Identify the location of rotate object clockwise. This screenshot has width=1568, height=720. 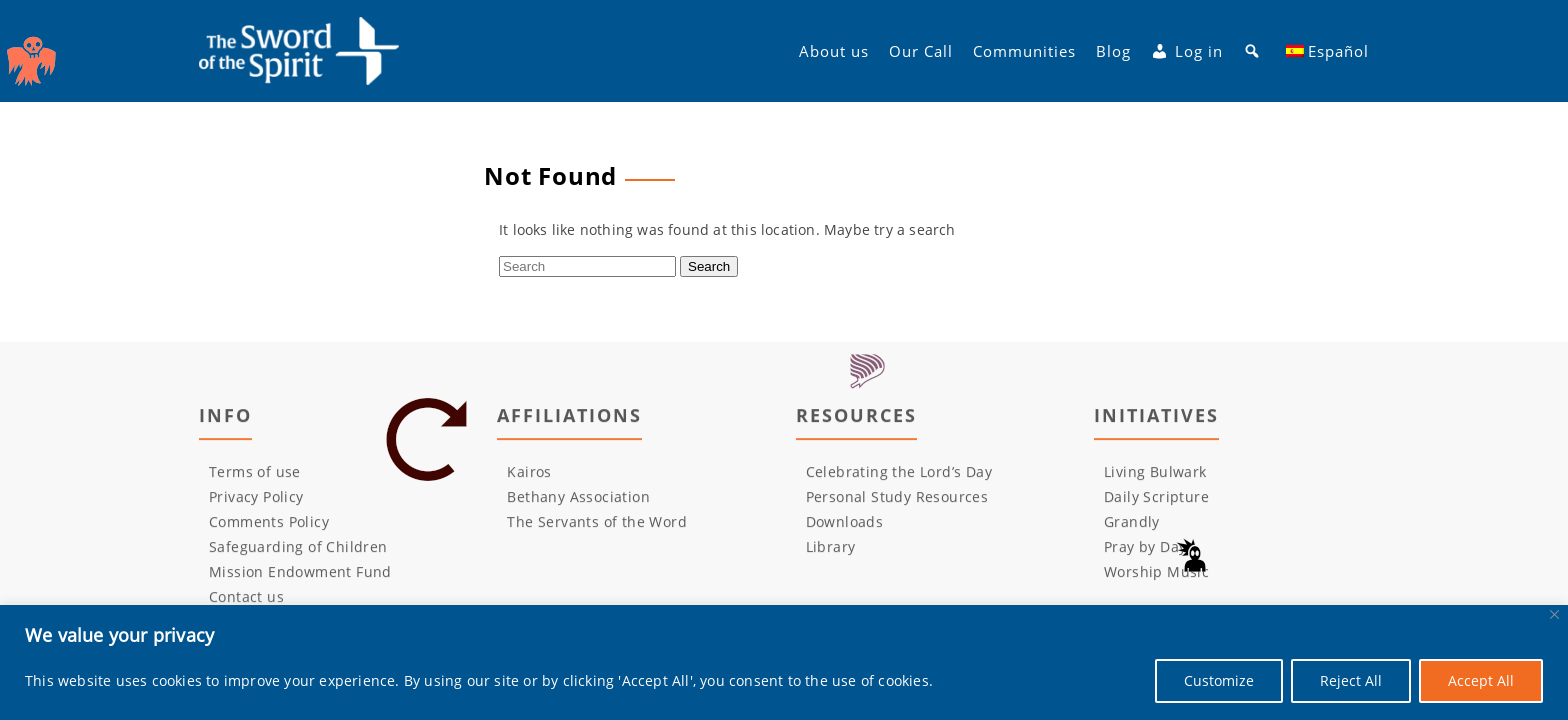
(426, 439).